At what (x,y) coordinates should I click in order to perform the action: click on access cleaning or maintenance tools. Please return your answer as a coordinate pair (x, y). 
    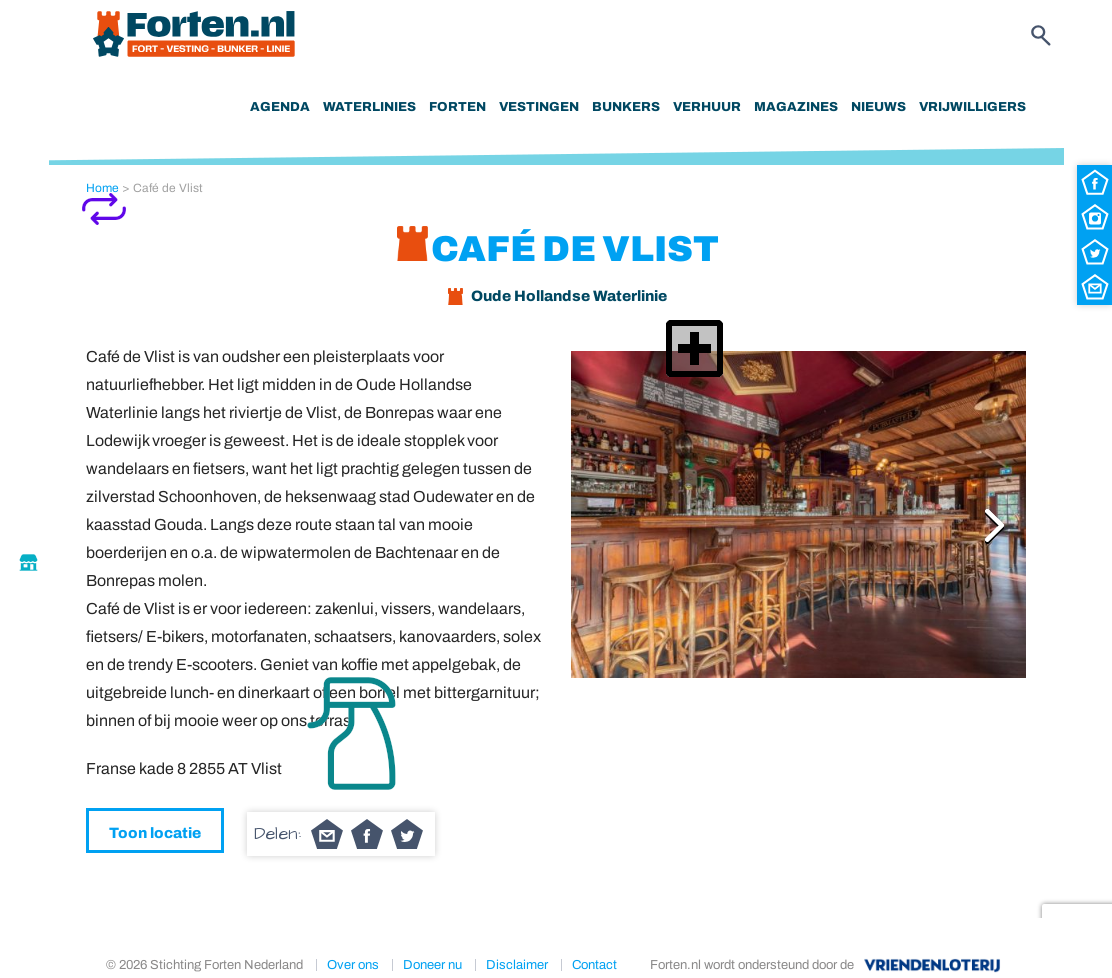
    Looking at the image, I should click on (355, 733).